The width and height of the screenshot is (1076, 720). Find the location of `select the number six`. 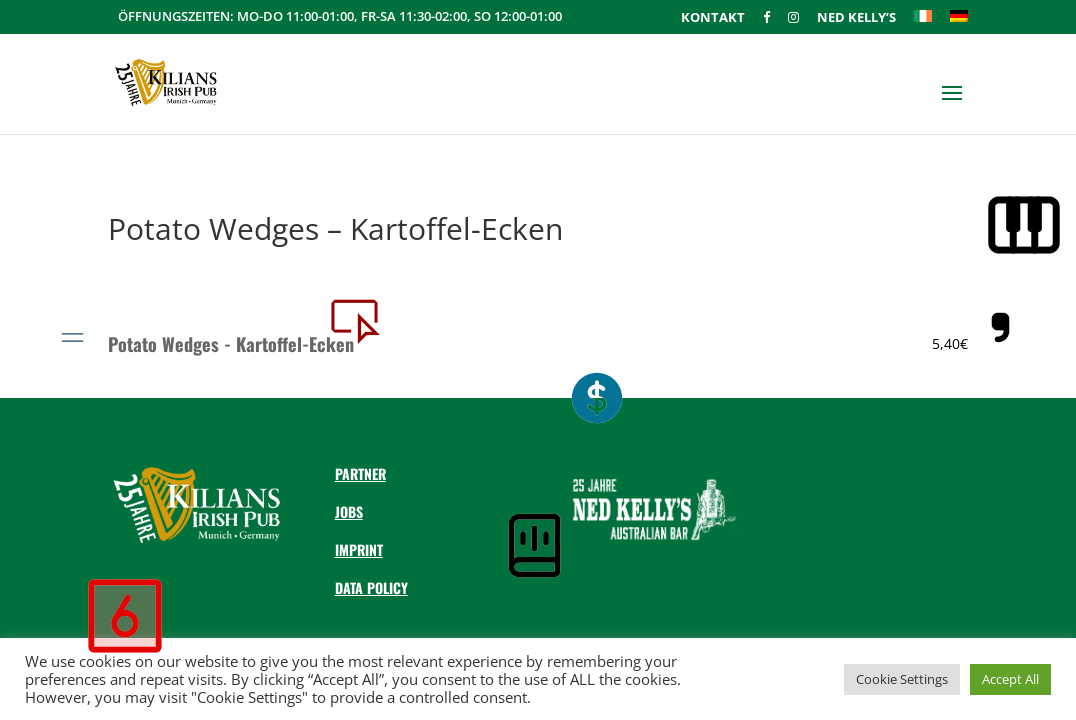

select the number six is located at coordinates (125, 616).